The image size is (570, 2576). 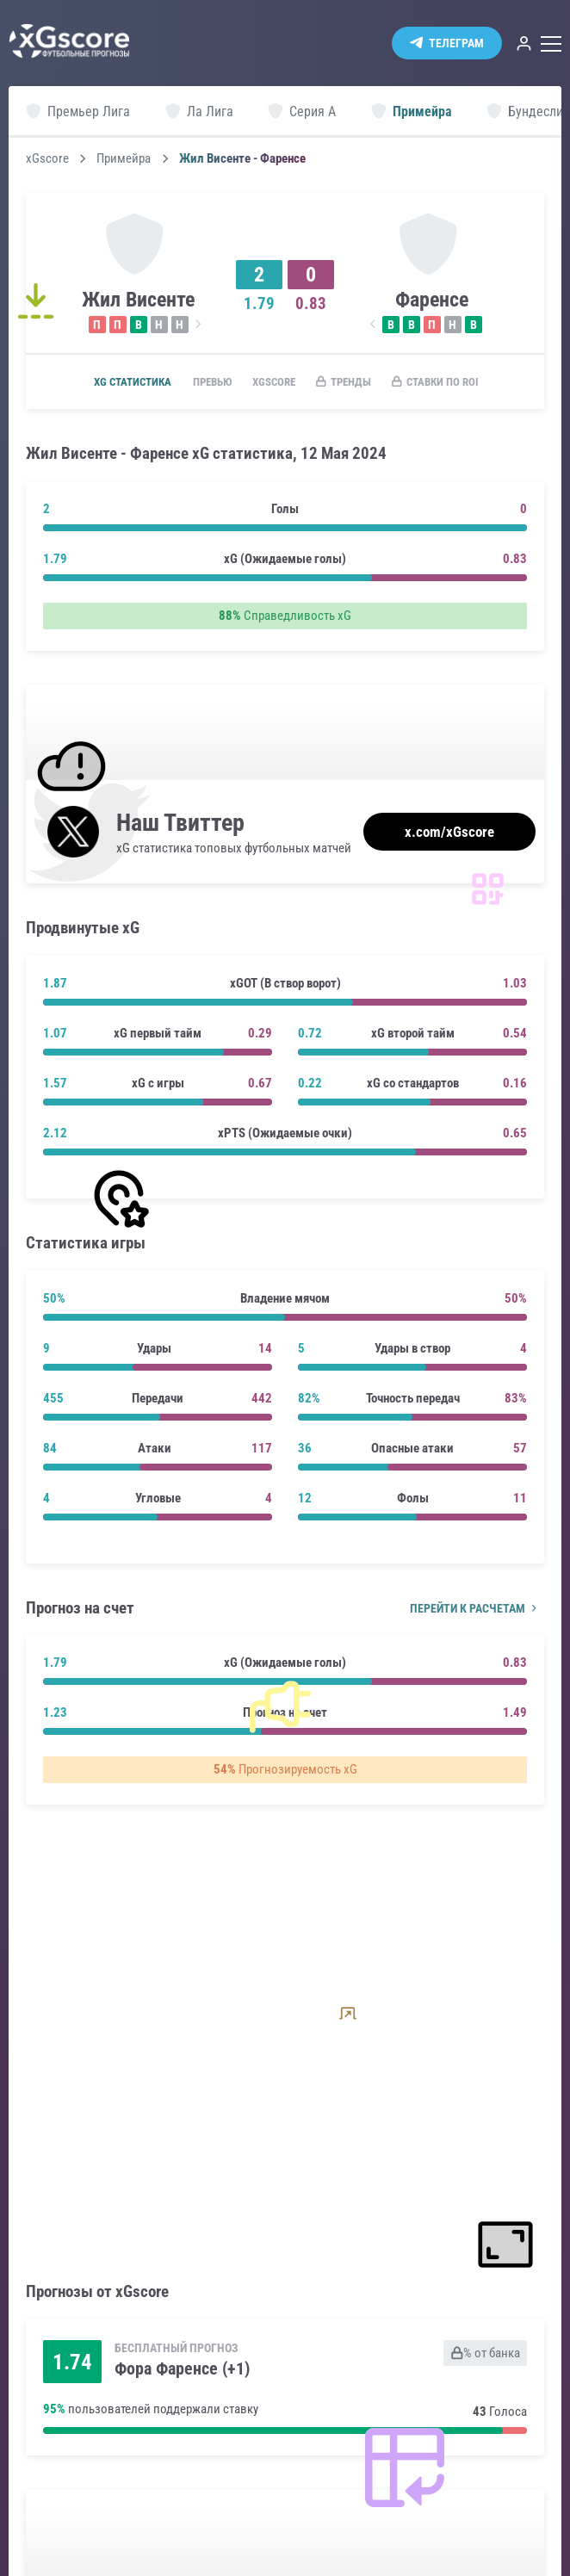 I want to click on open link in a new tab or window, so click(x=348, y=2013).